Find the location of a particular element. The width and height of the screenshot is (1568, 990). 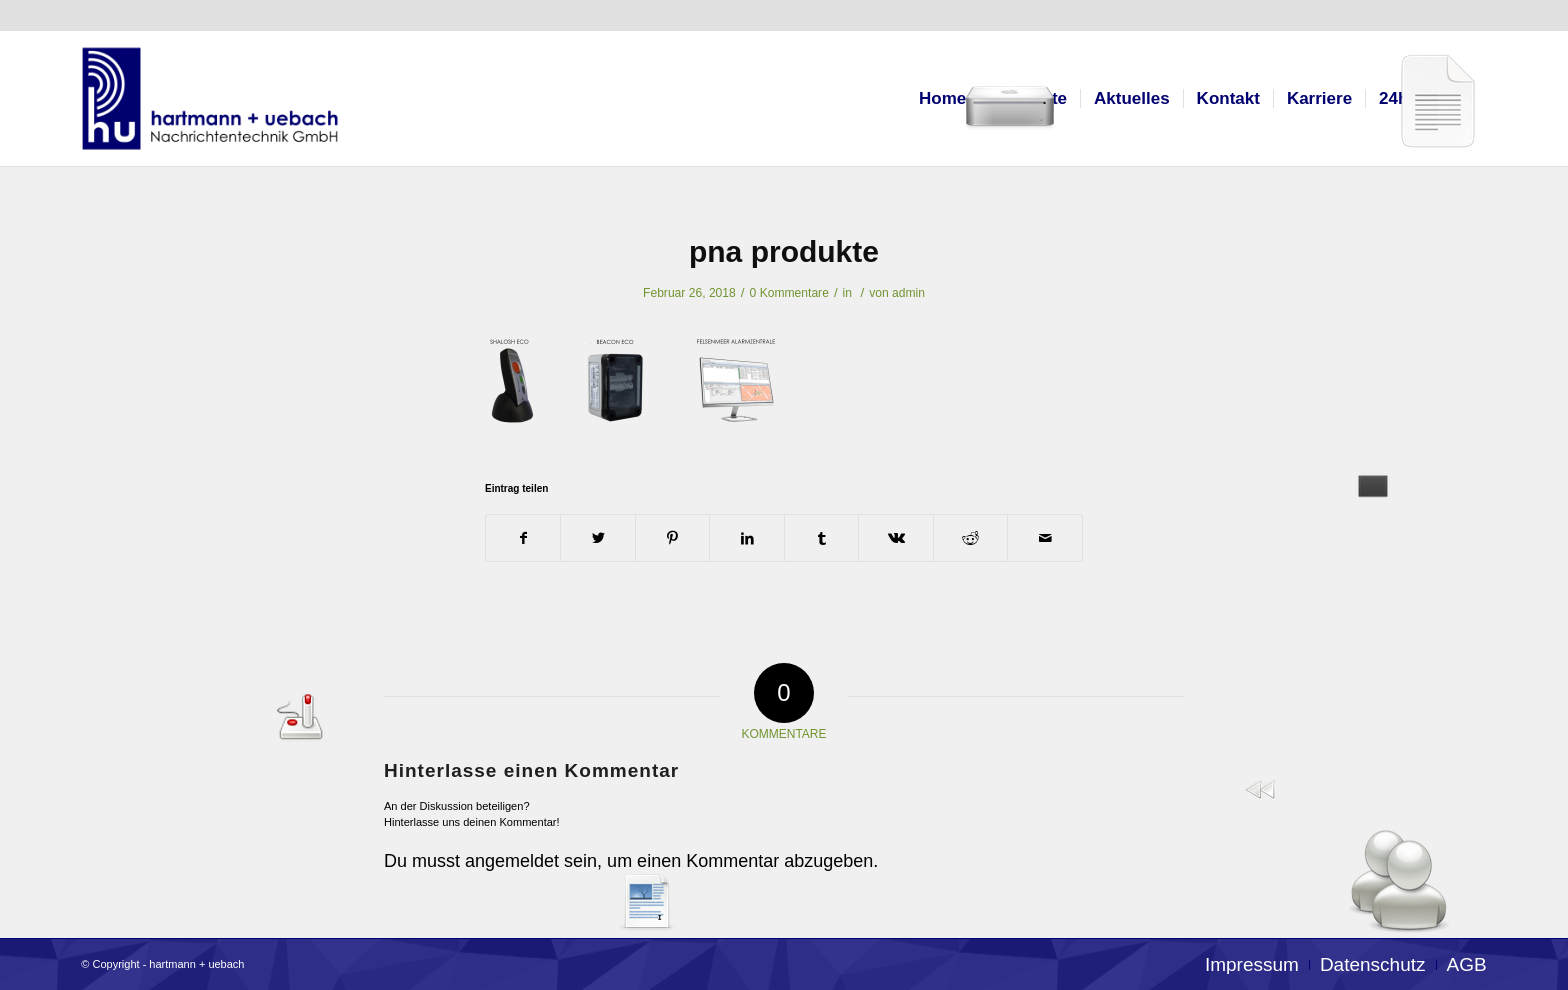

represents a mac mini device in system settings is located at coordinates (1010, 99).